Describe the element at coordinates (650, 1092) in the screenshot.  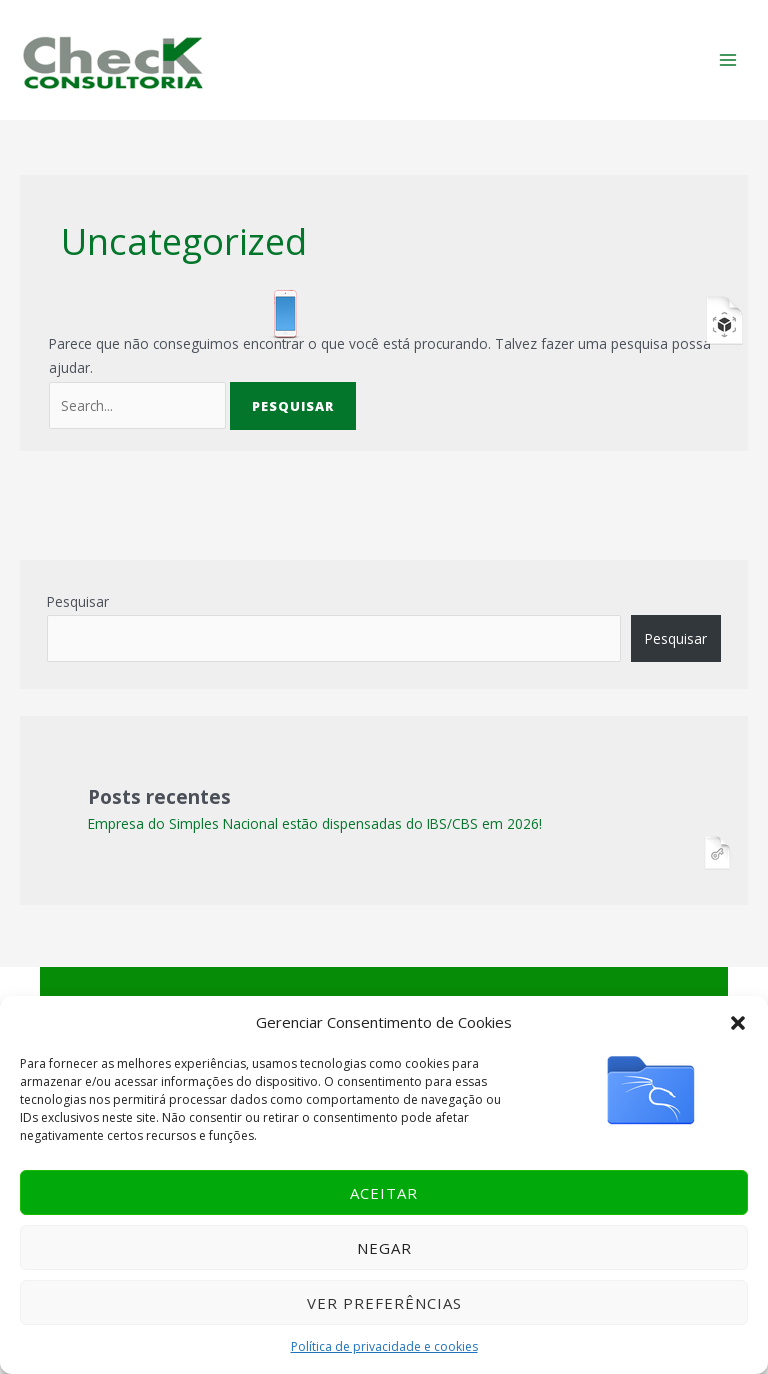
I see `open folder containing kali linux files` at that location.